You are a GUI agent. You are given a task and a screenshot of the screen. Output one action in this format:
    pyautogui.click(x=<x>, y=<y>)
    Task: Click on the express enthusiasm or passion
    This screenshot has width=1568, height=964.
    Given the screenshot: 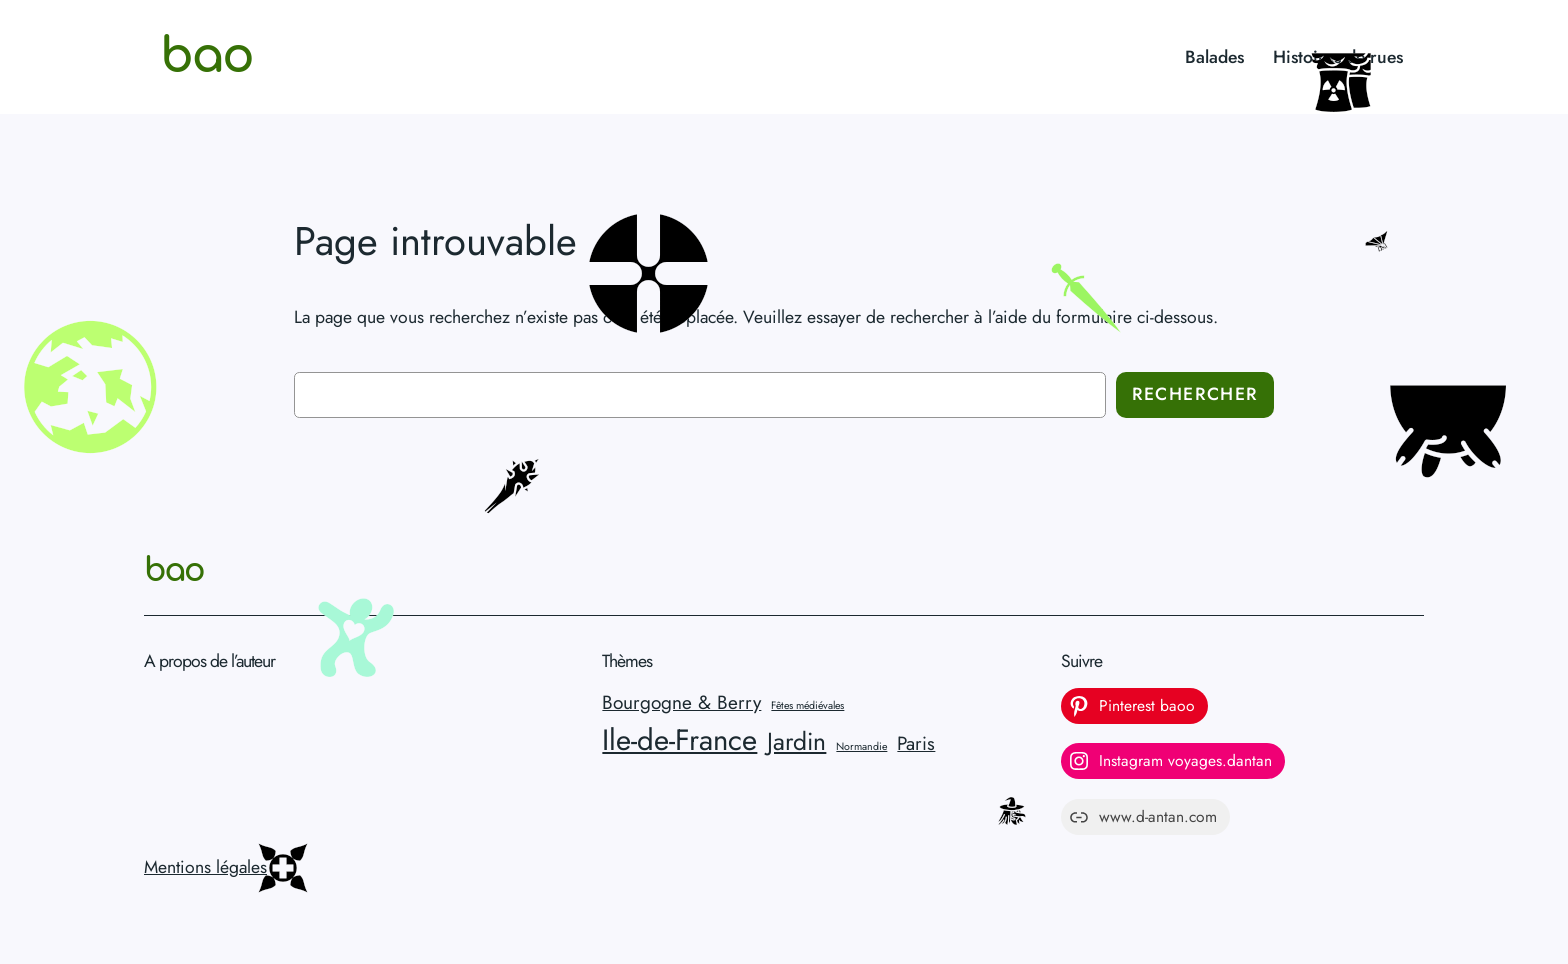 What is the action you would take?
    pyautogui.click(x=355, y=637)
    